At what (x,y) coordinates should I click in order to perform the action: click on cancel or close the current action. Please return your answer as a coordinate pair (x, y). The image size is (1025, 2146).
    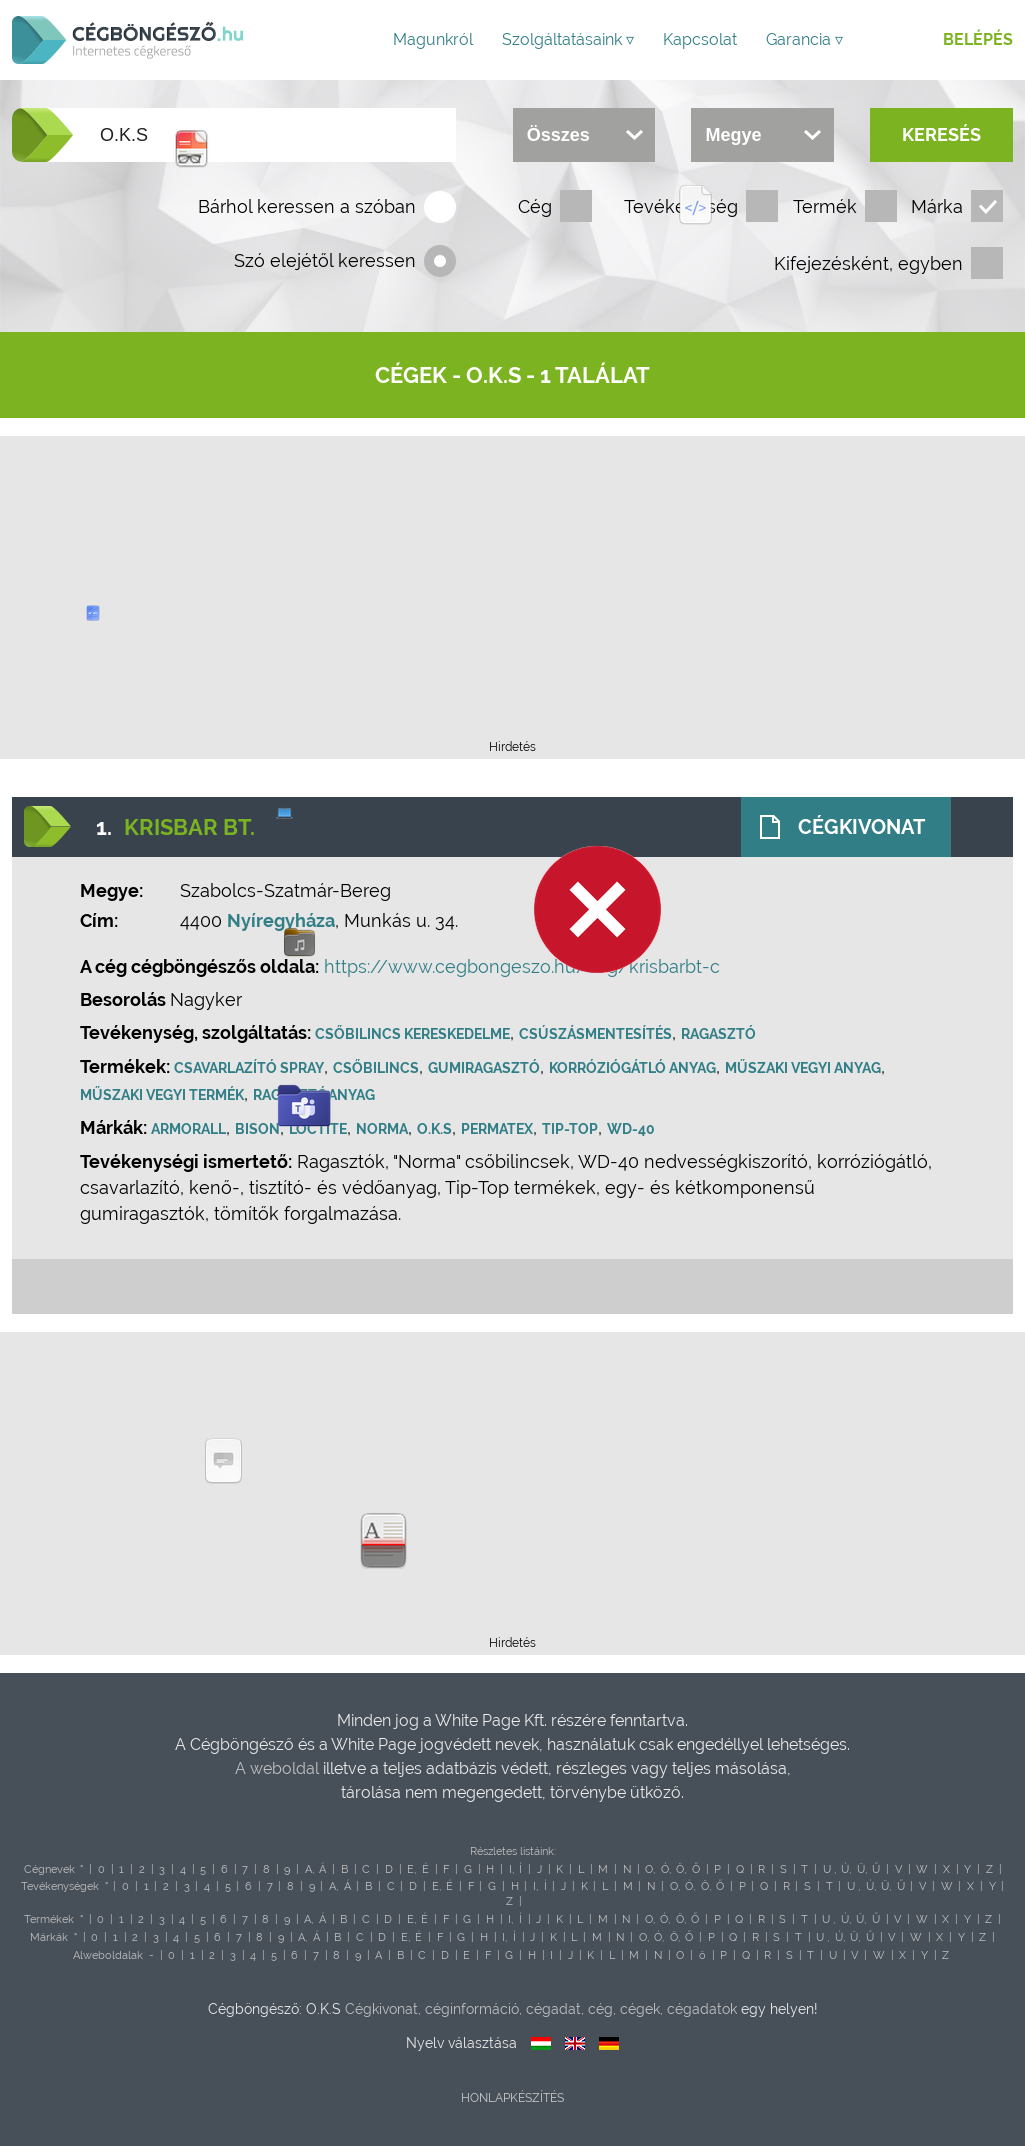
    Looking at the image, I should click on (597, 909).